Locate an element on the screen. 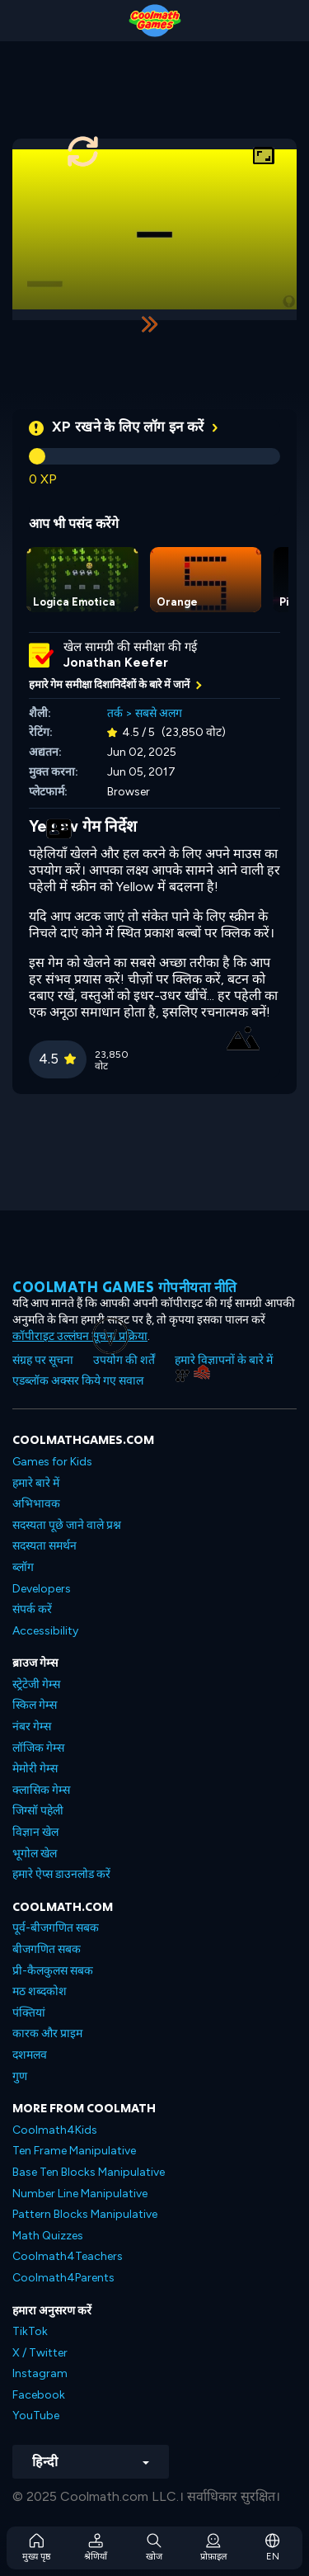 The height and width of the screenshot is (2576, 309). adjust aspect ratio settings is located at coordinates (264, 156).